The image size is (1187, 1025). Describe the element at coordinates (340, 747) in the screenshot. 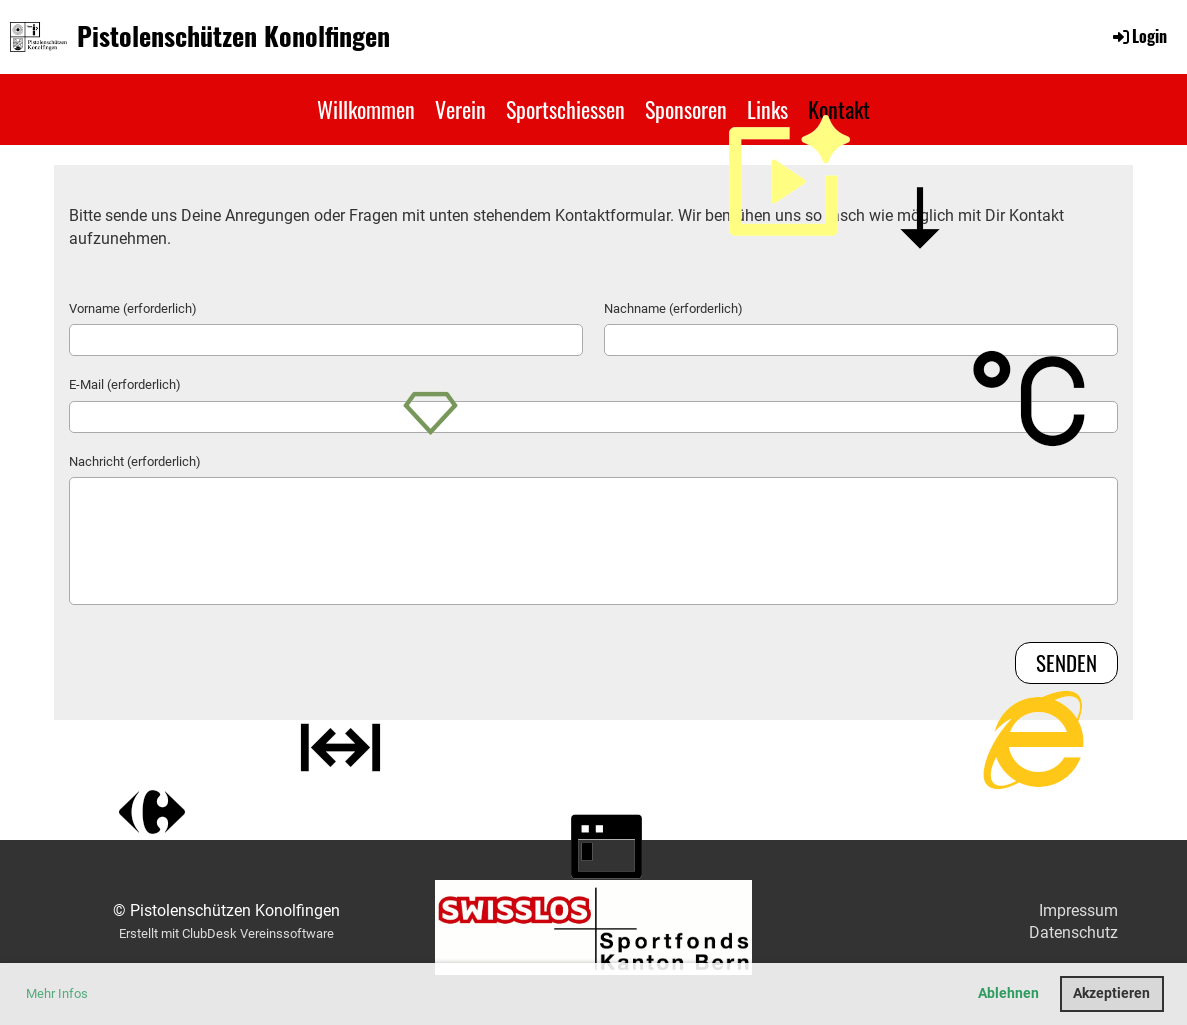

I see `expand content to full width` at that location.